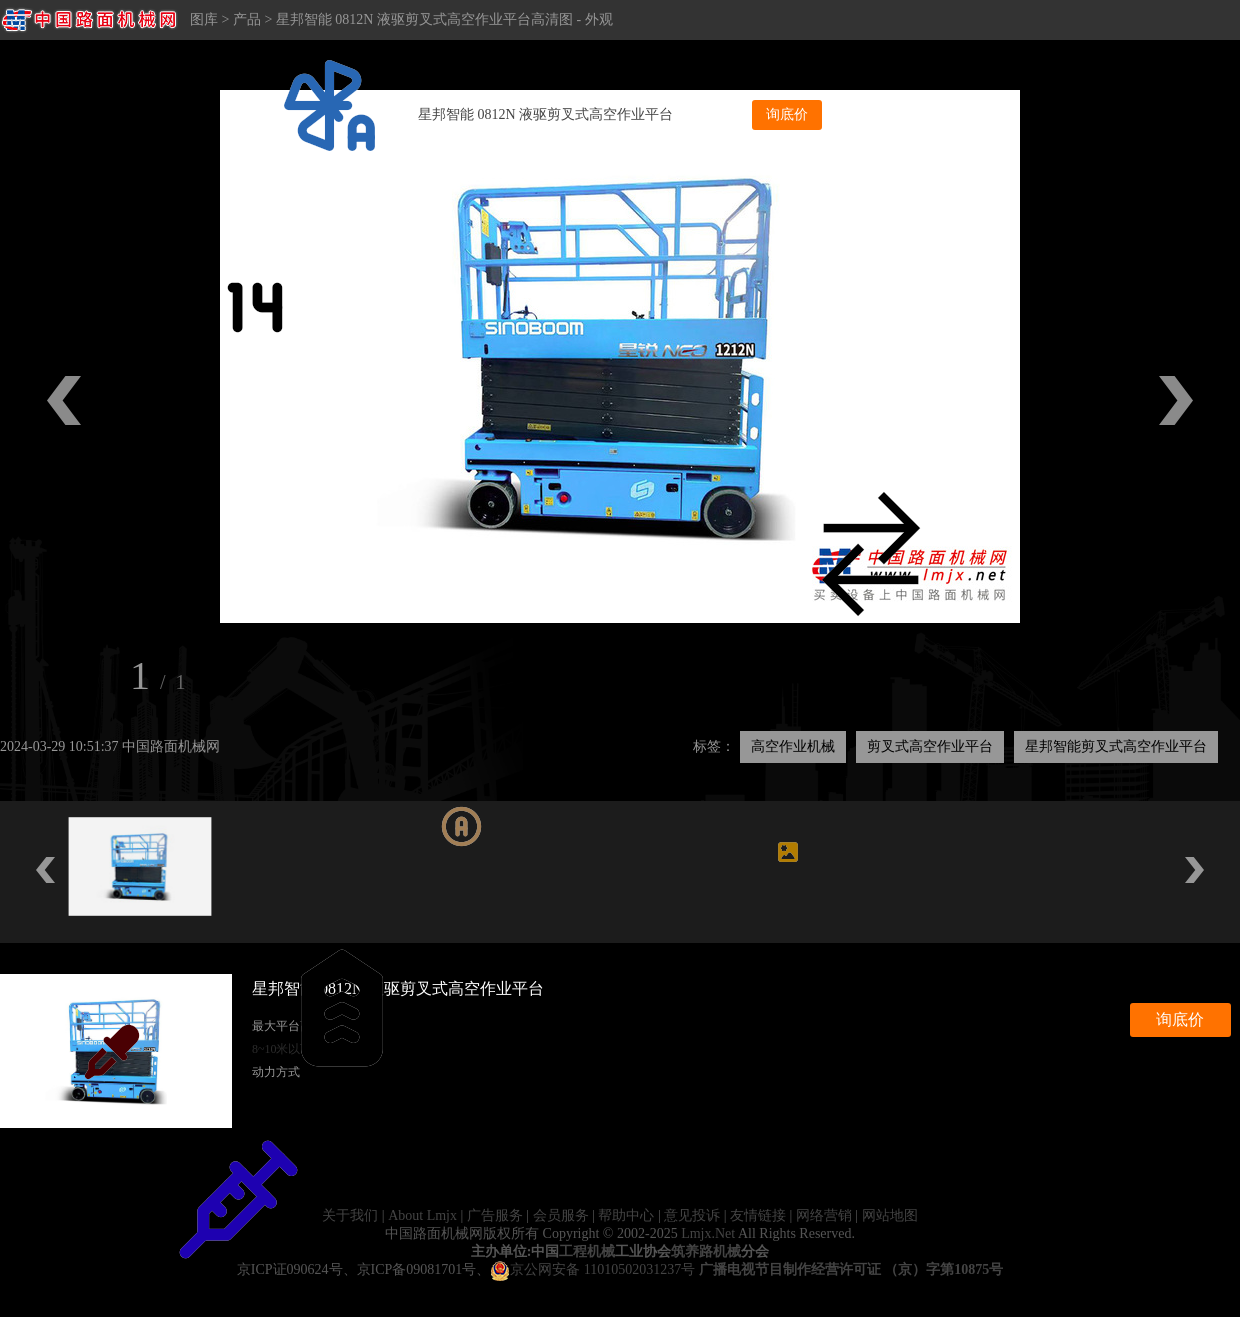 The image size is (1240, 1317). Describe the element at coordinates (252, 307) in the screenshot. I see `indicates item number 14 in a list or sequence` at that location.